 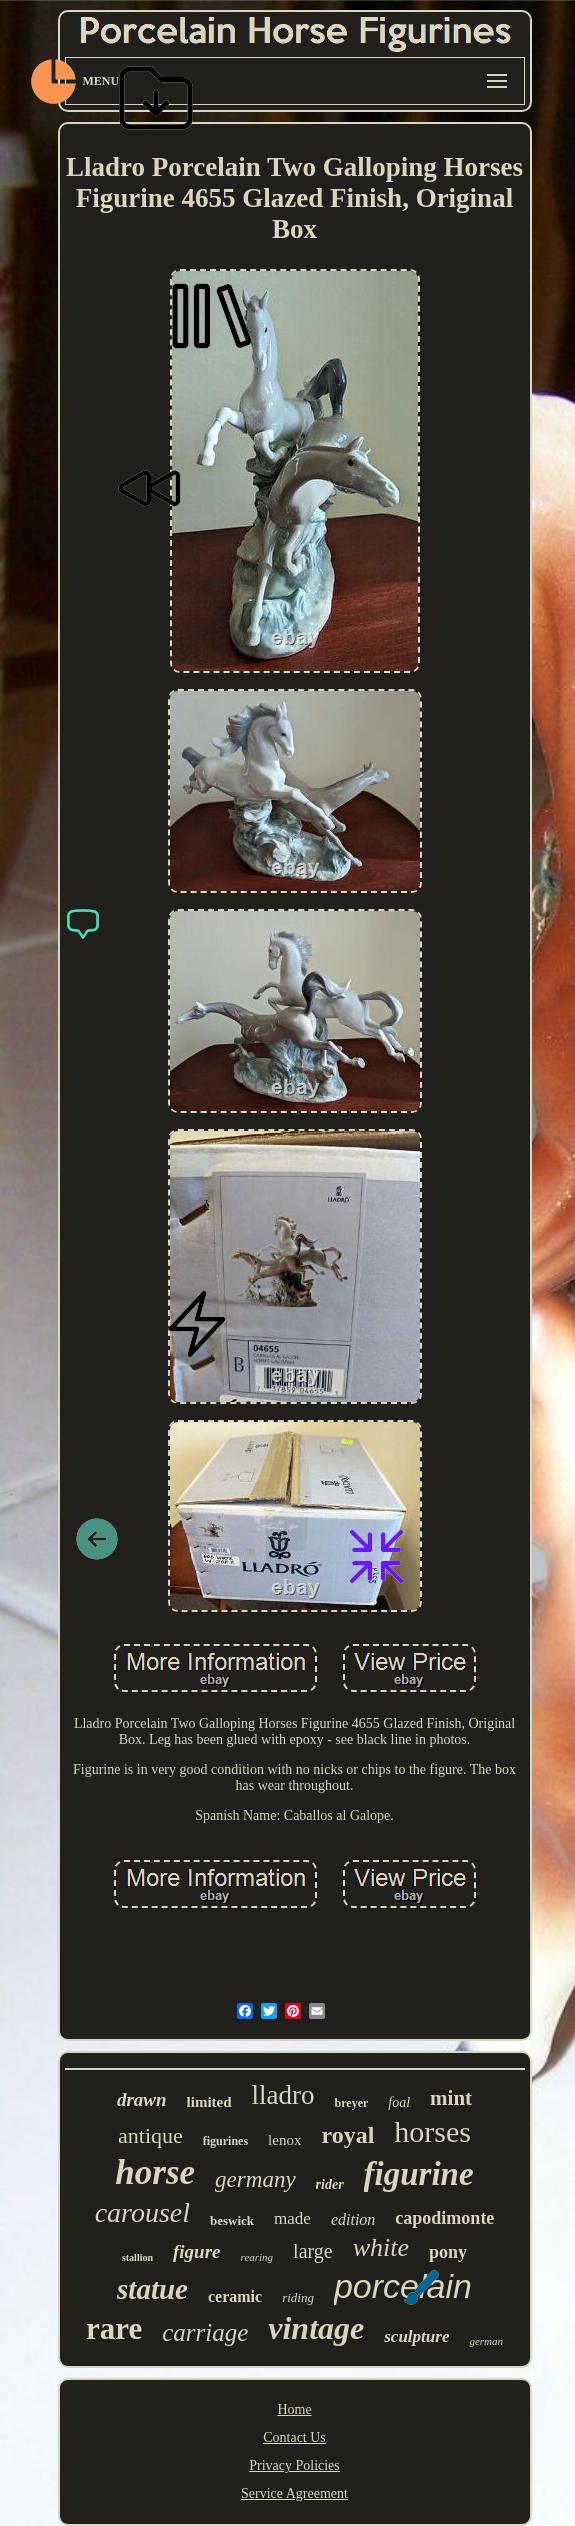 I want to click on access drawing or painting tools, so click(x=421, y=2287).